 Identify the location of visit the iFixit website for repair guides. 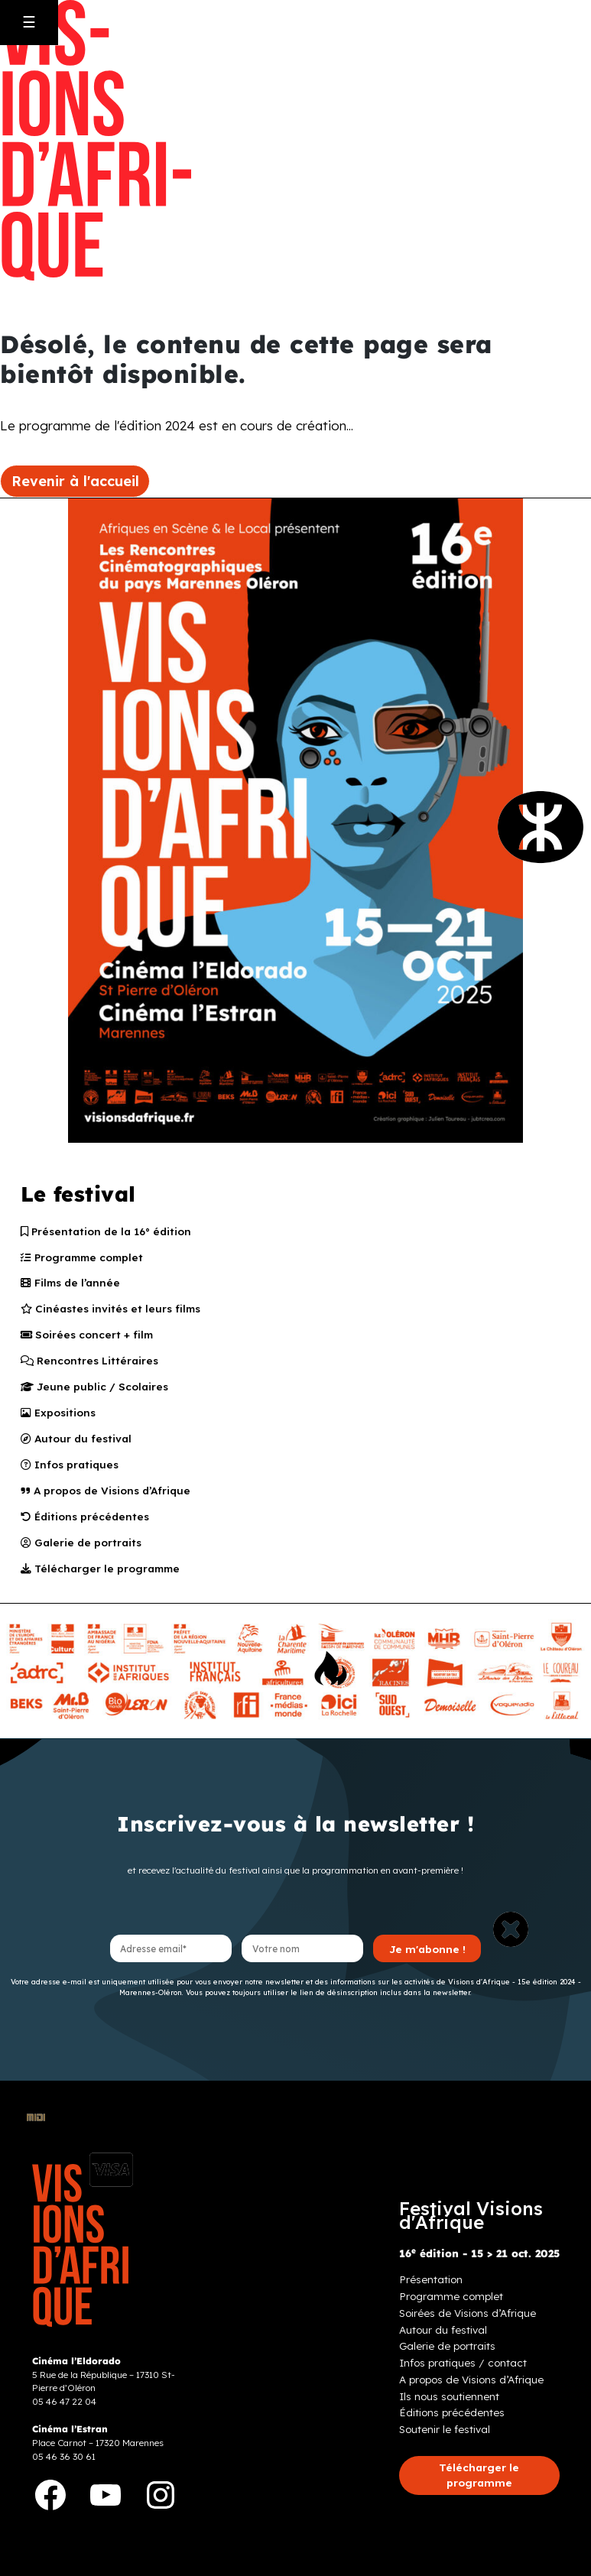
(511, 1929).